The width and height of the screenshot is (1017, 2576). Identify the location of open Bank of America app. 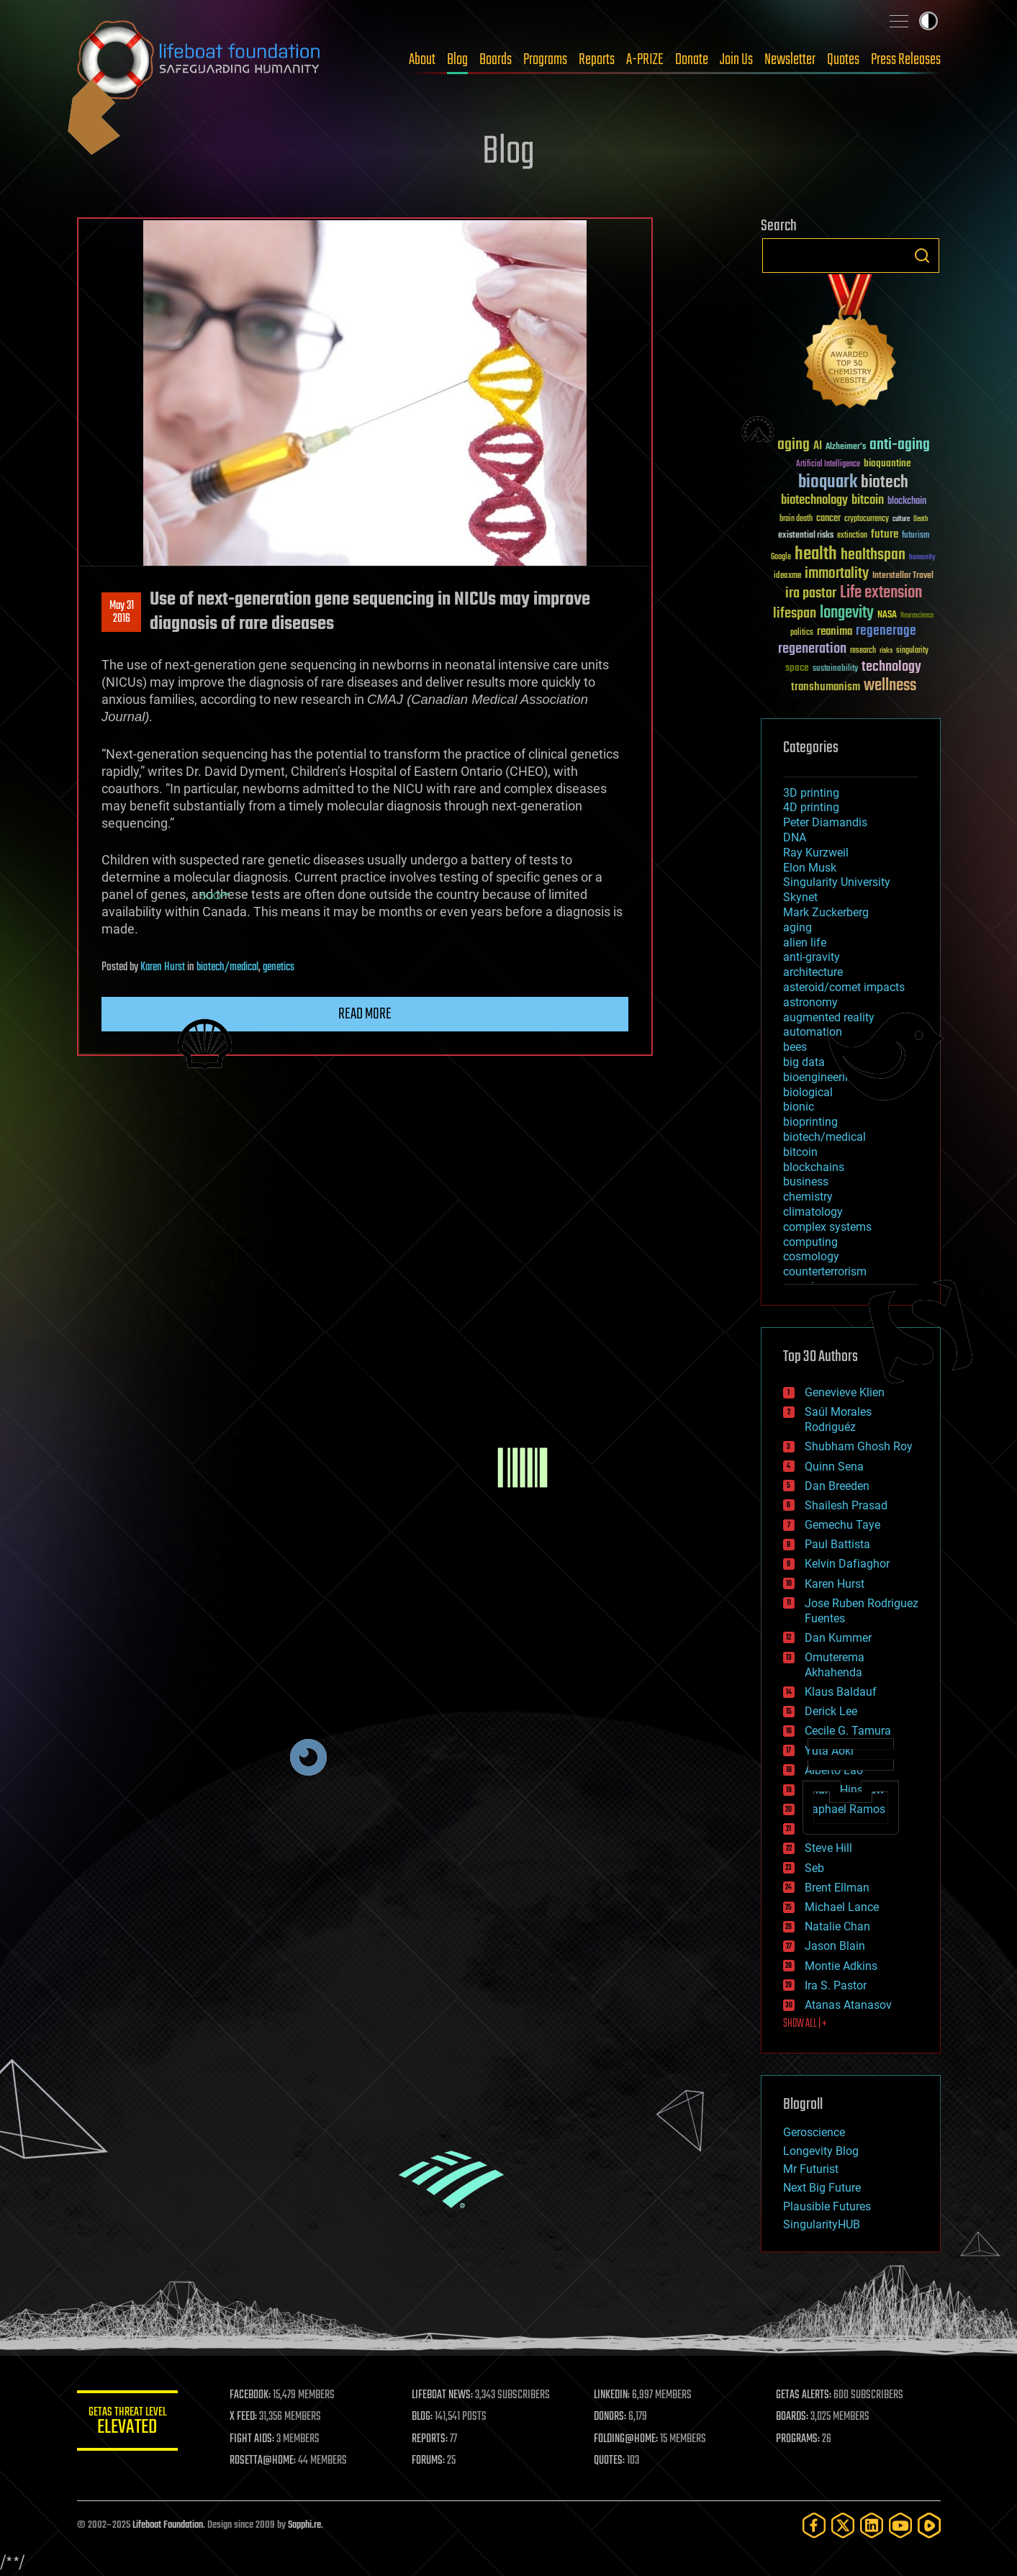
(451, 2179).